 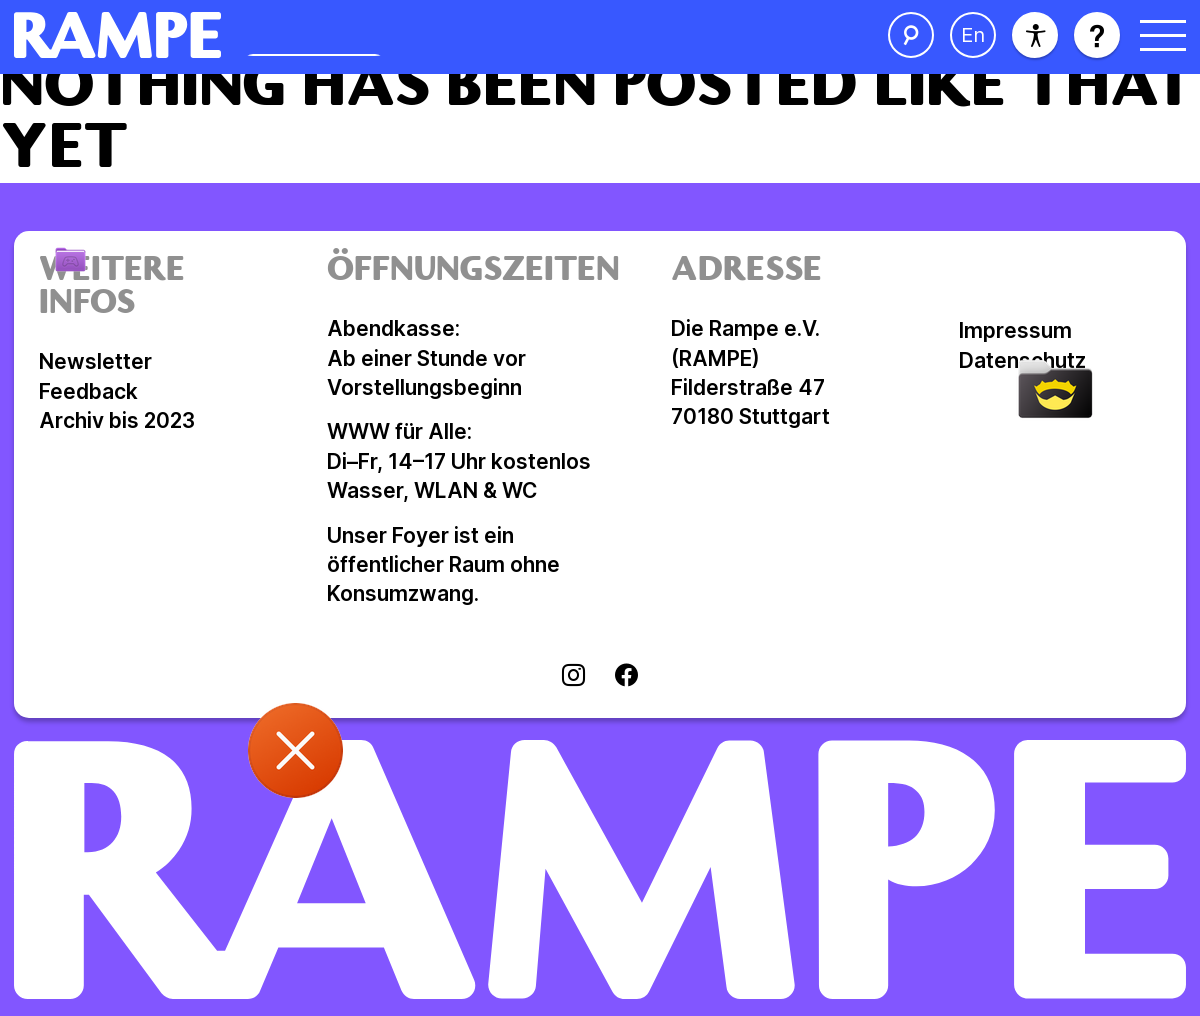 I want to click on indicates an error or failed action, so click(x=295, y=750).